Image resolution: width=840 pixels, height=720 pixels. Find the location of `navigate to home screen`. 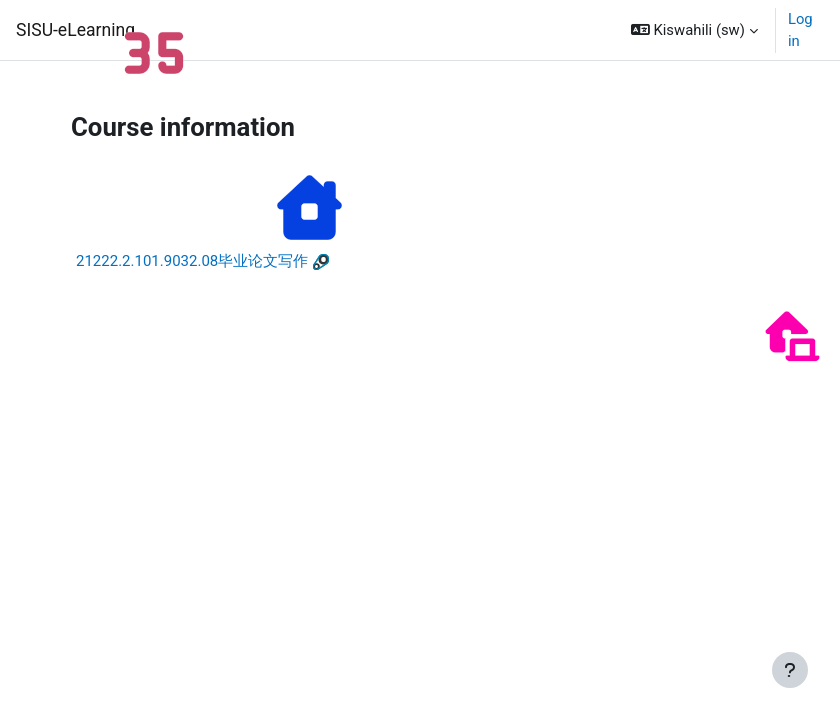

navigate to home screen is located at coordinates (309, 207).